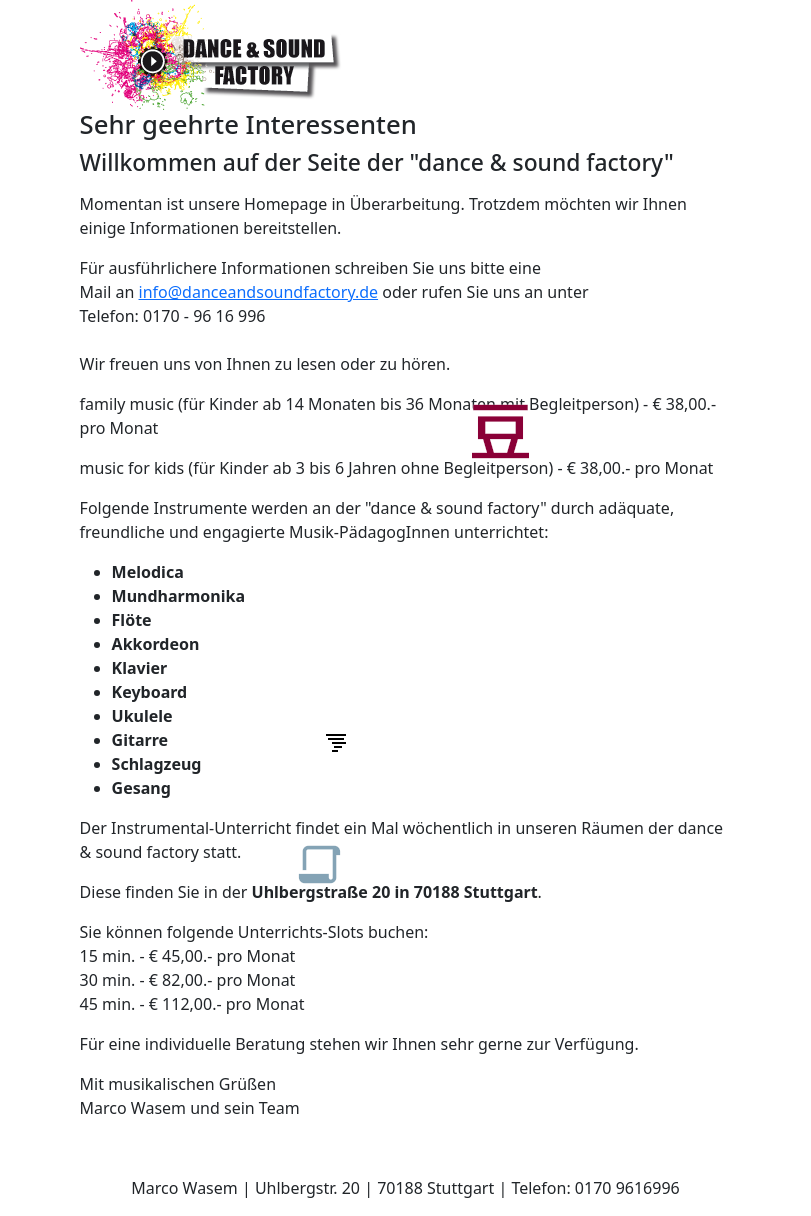 This screenshot has width=811, height=1216. I want to click on indicates tornado or severe weather warning, so click(336, 743).